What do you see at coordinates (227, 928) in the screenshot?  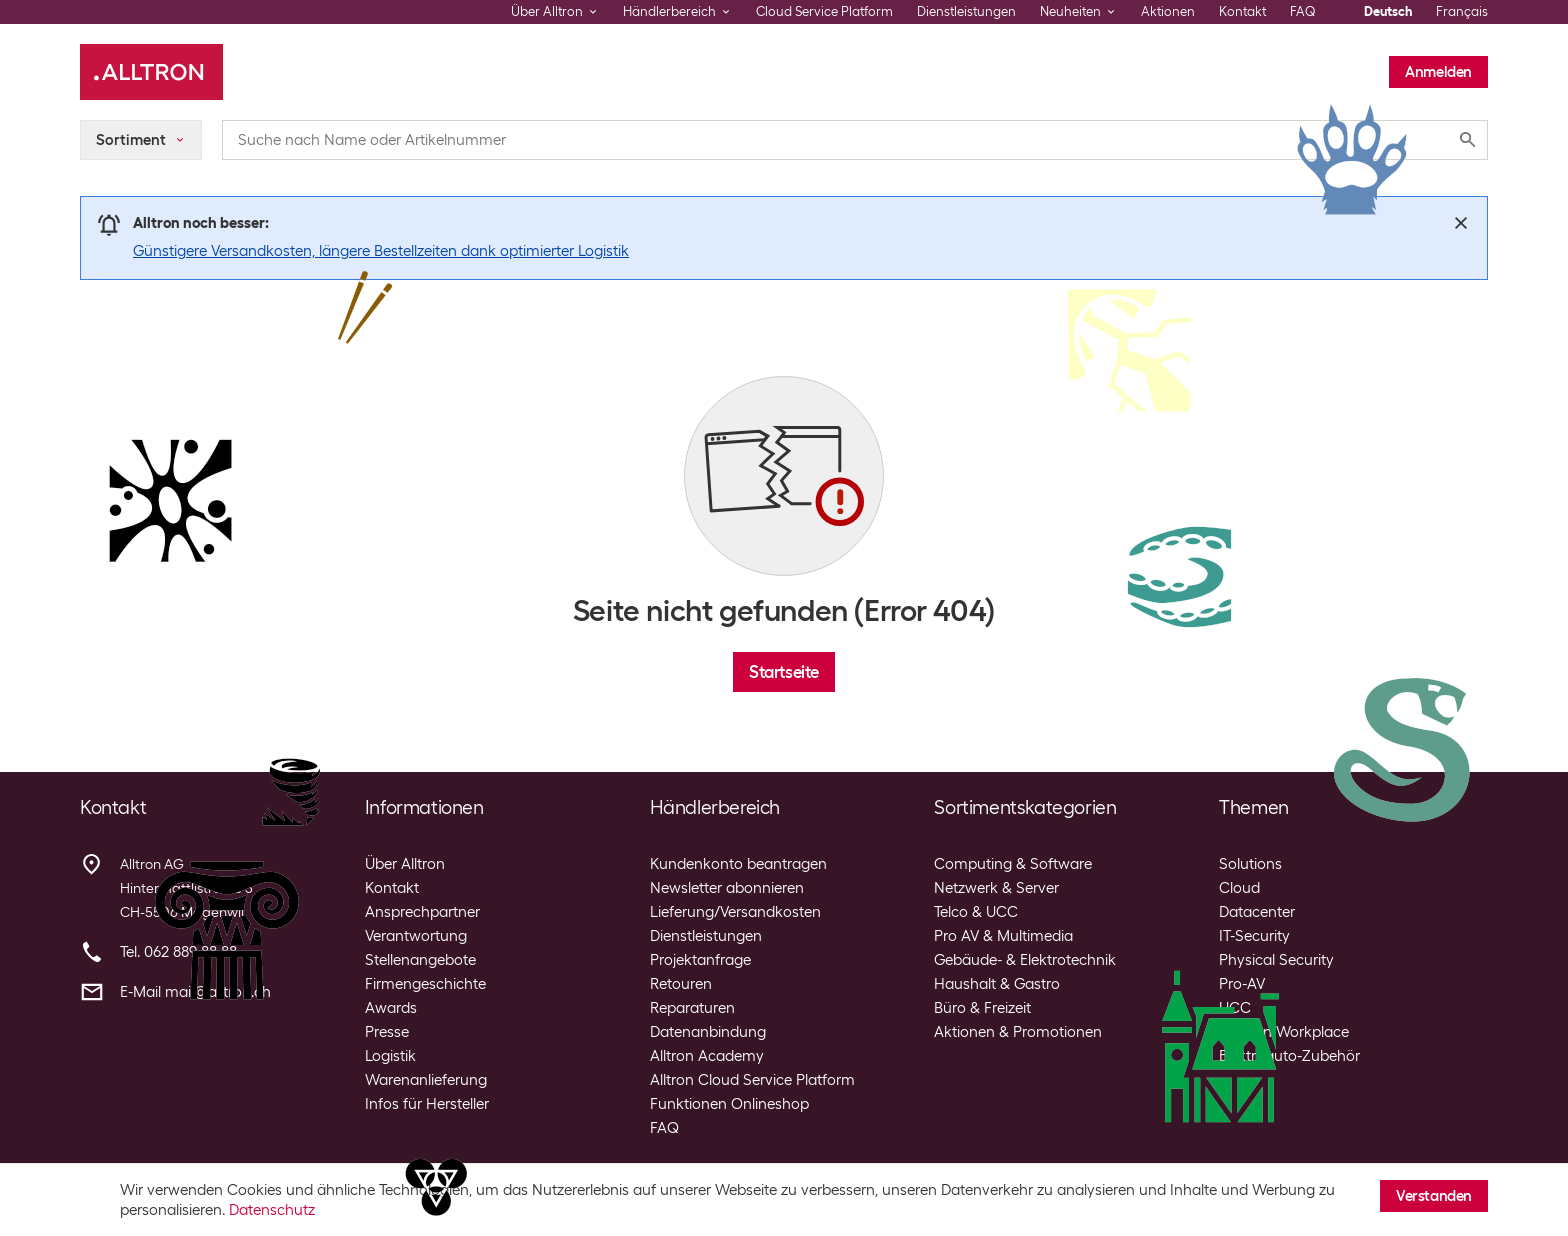 I see `view classical architecture or history content` at bounding box center [227, 928].